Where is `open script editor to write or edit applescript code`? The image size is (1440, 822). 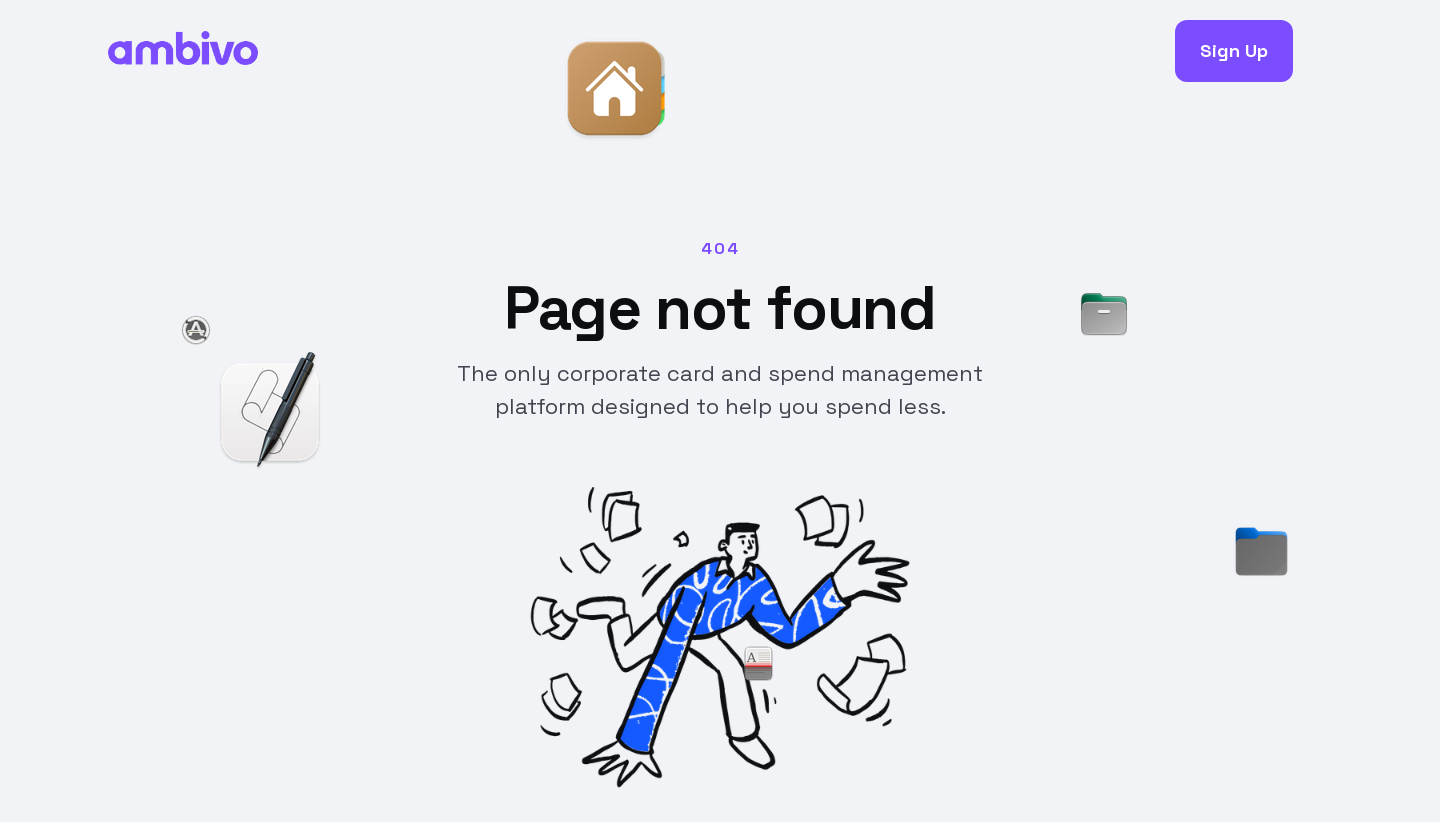 open script editor to write or edit applescript code is located at coordinates (270, 412).